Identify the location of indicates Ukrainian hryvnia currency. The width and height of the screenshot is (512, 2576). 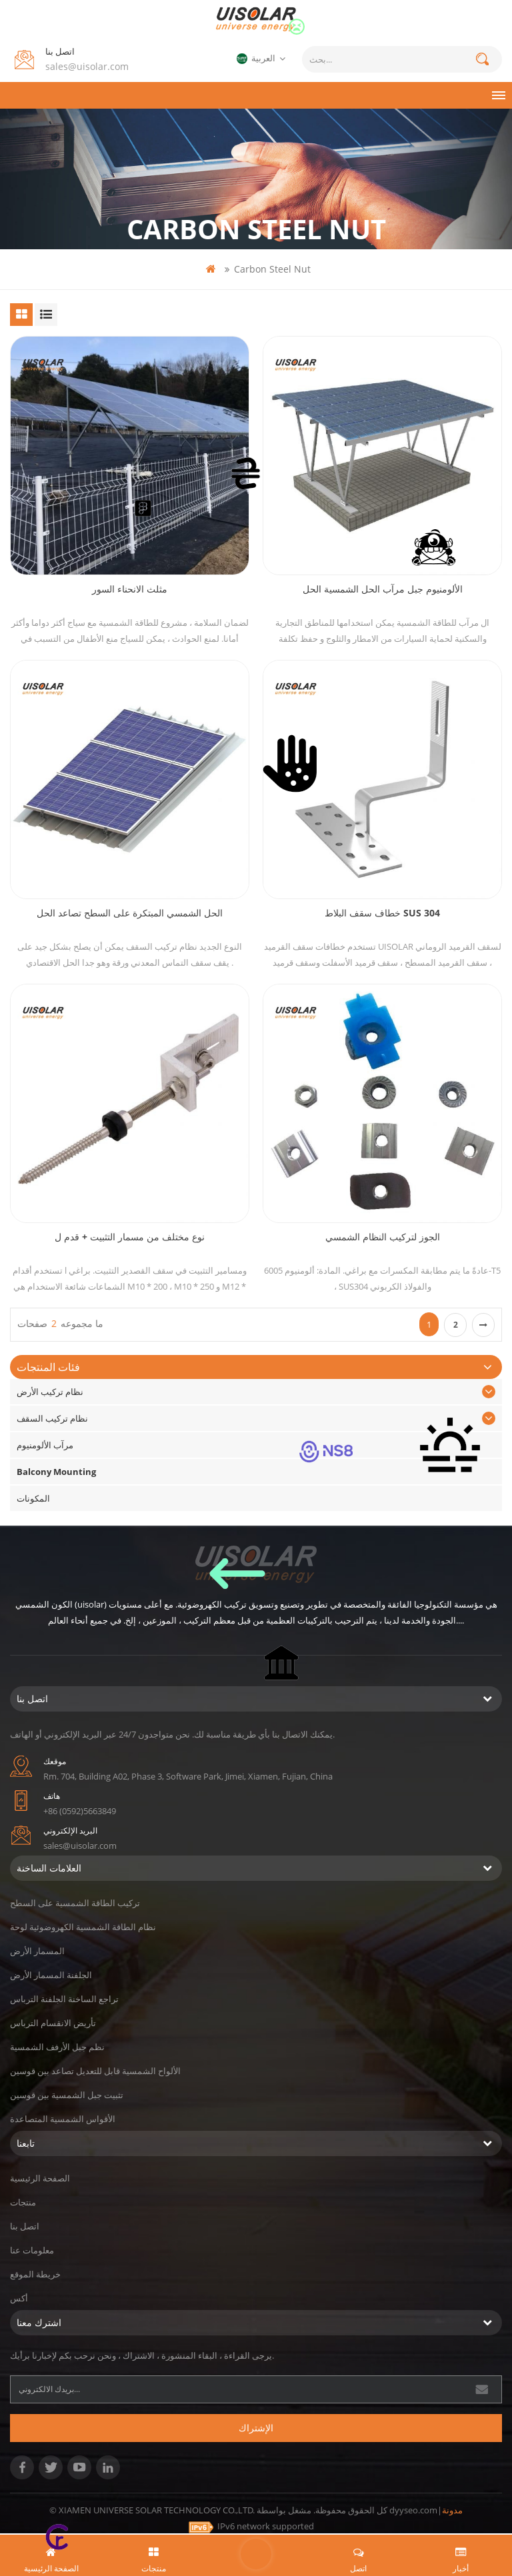
(245, 473).